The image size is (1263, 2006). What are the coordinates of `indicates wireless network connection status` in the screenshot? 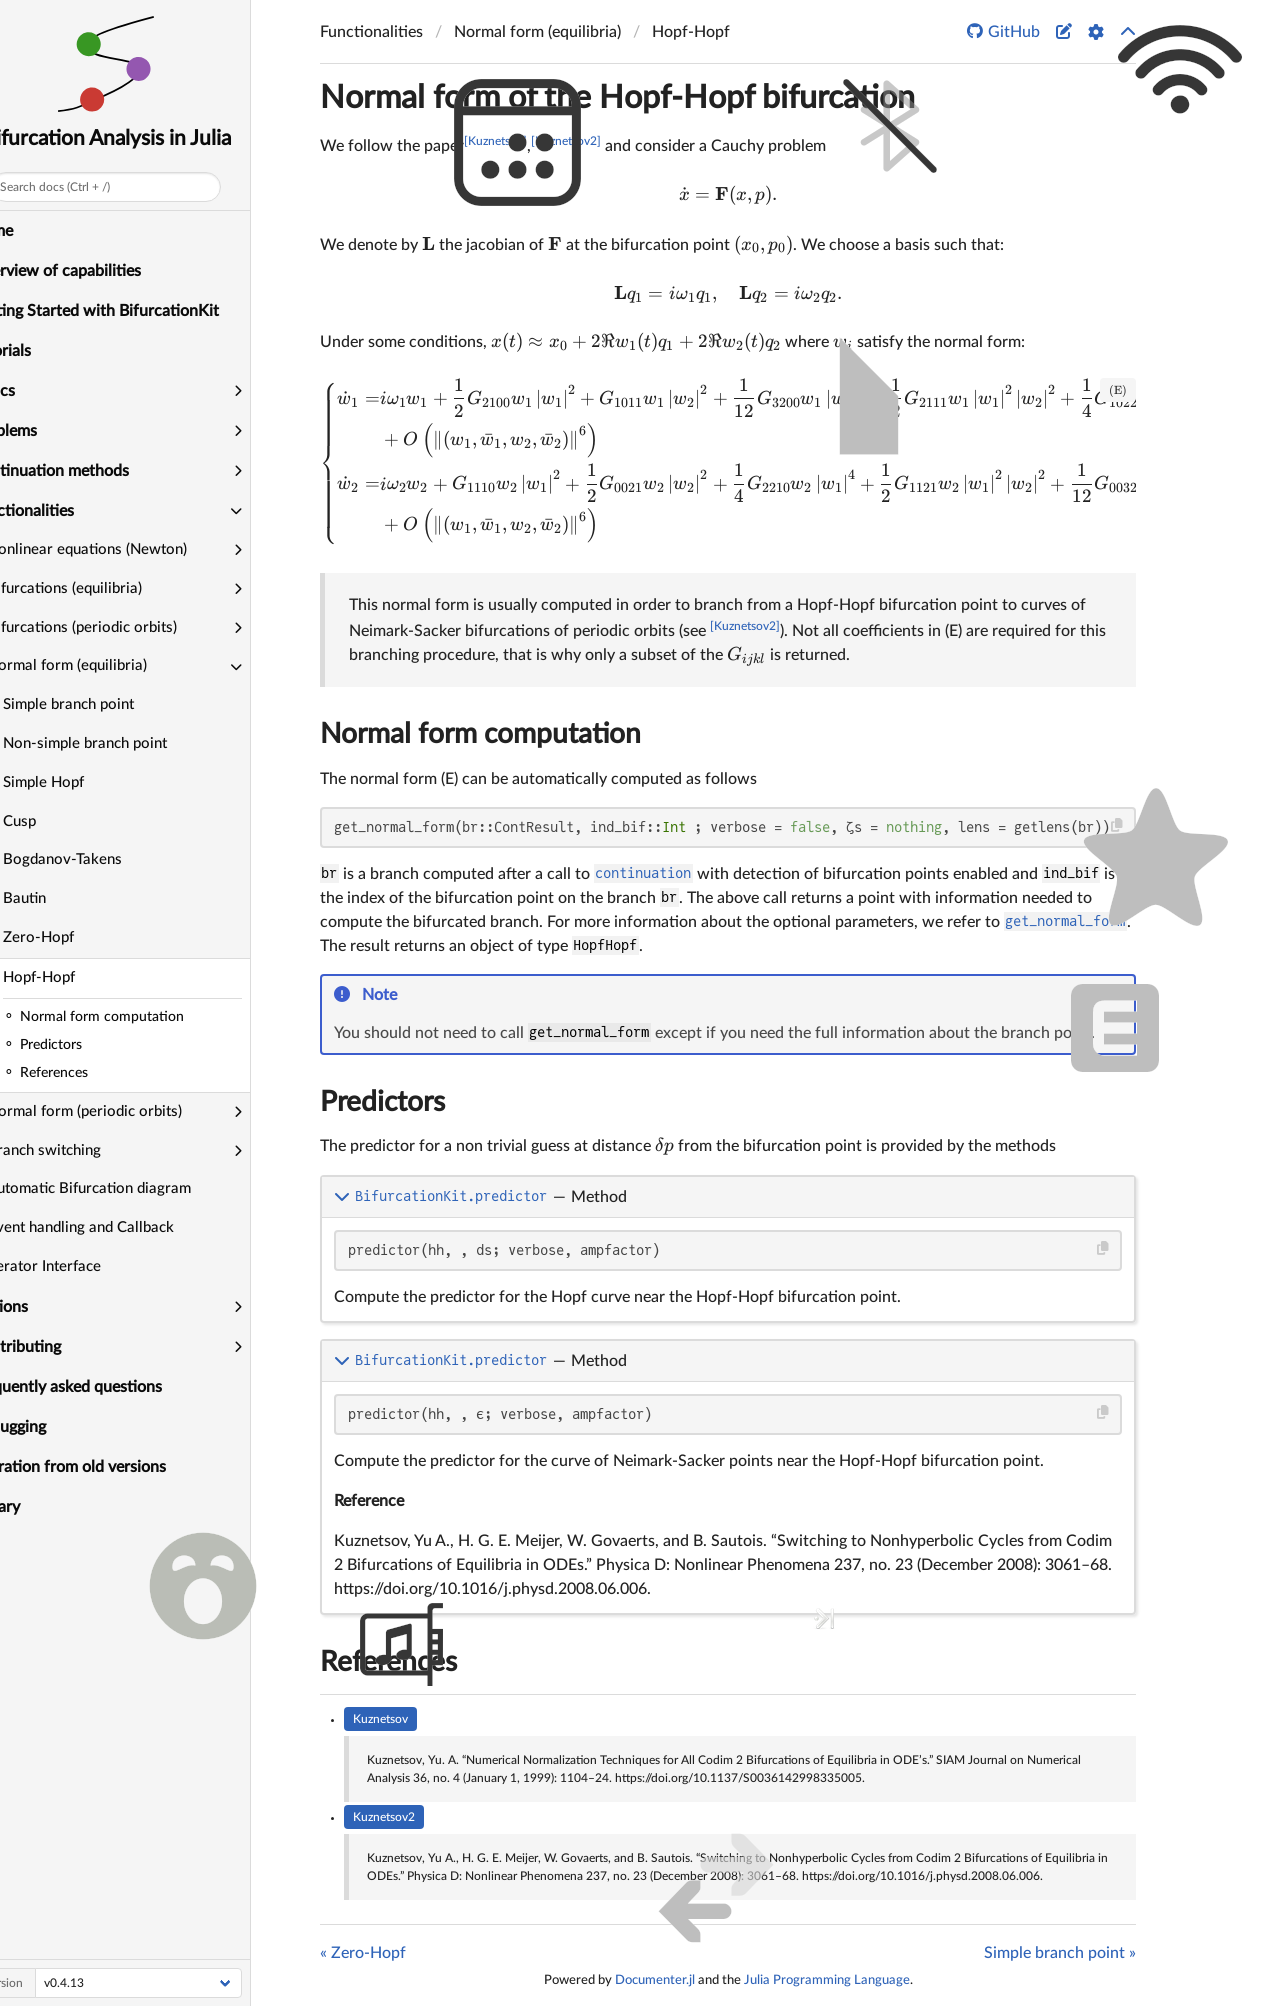 It's located at (1180, 67).